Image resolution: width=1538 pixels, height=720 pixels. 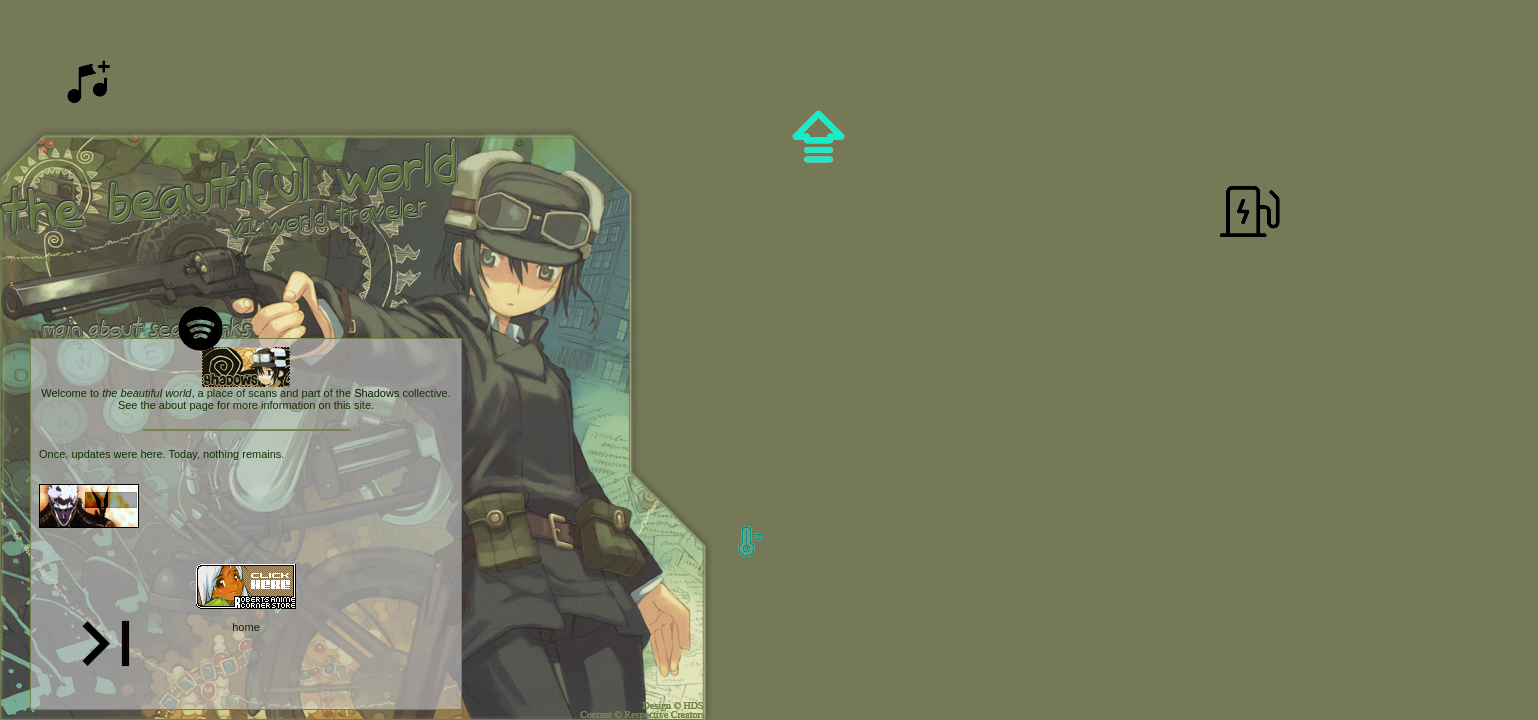 What do you see at coordinates (1247, 211) in the screenshot?
I see `find nearby electric vehicle charging stations` at bounding box center [1247, 211].